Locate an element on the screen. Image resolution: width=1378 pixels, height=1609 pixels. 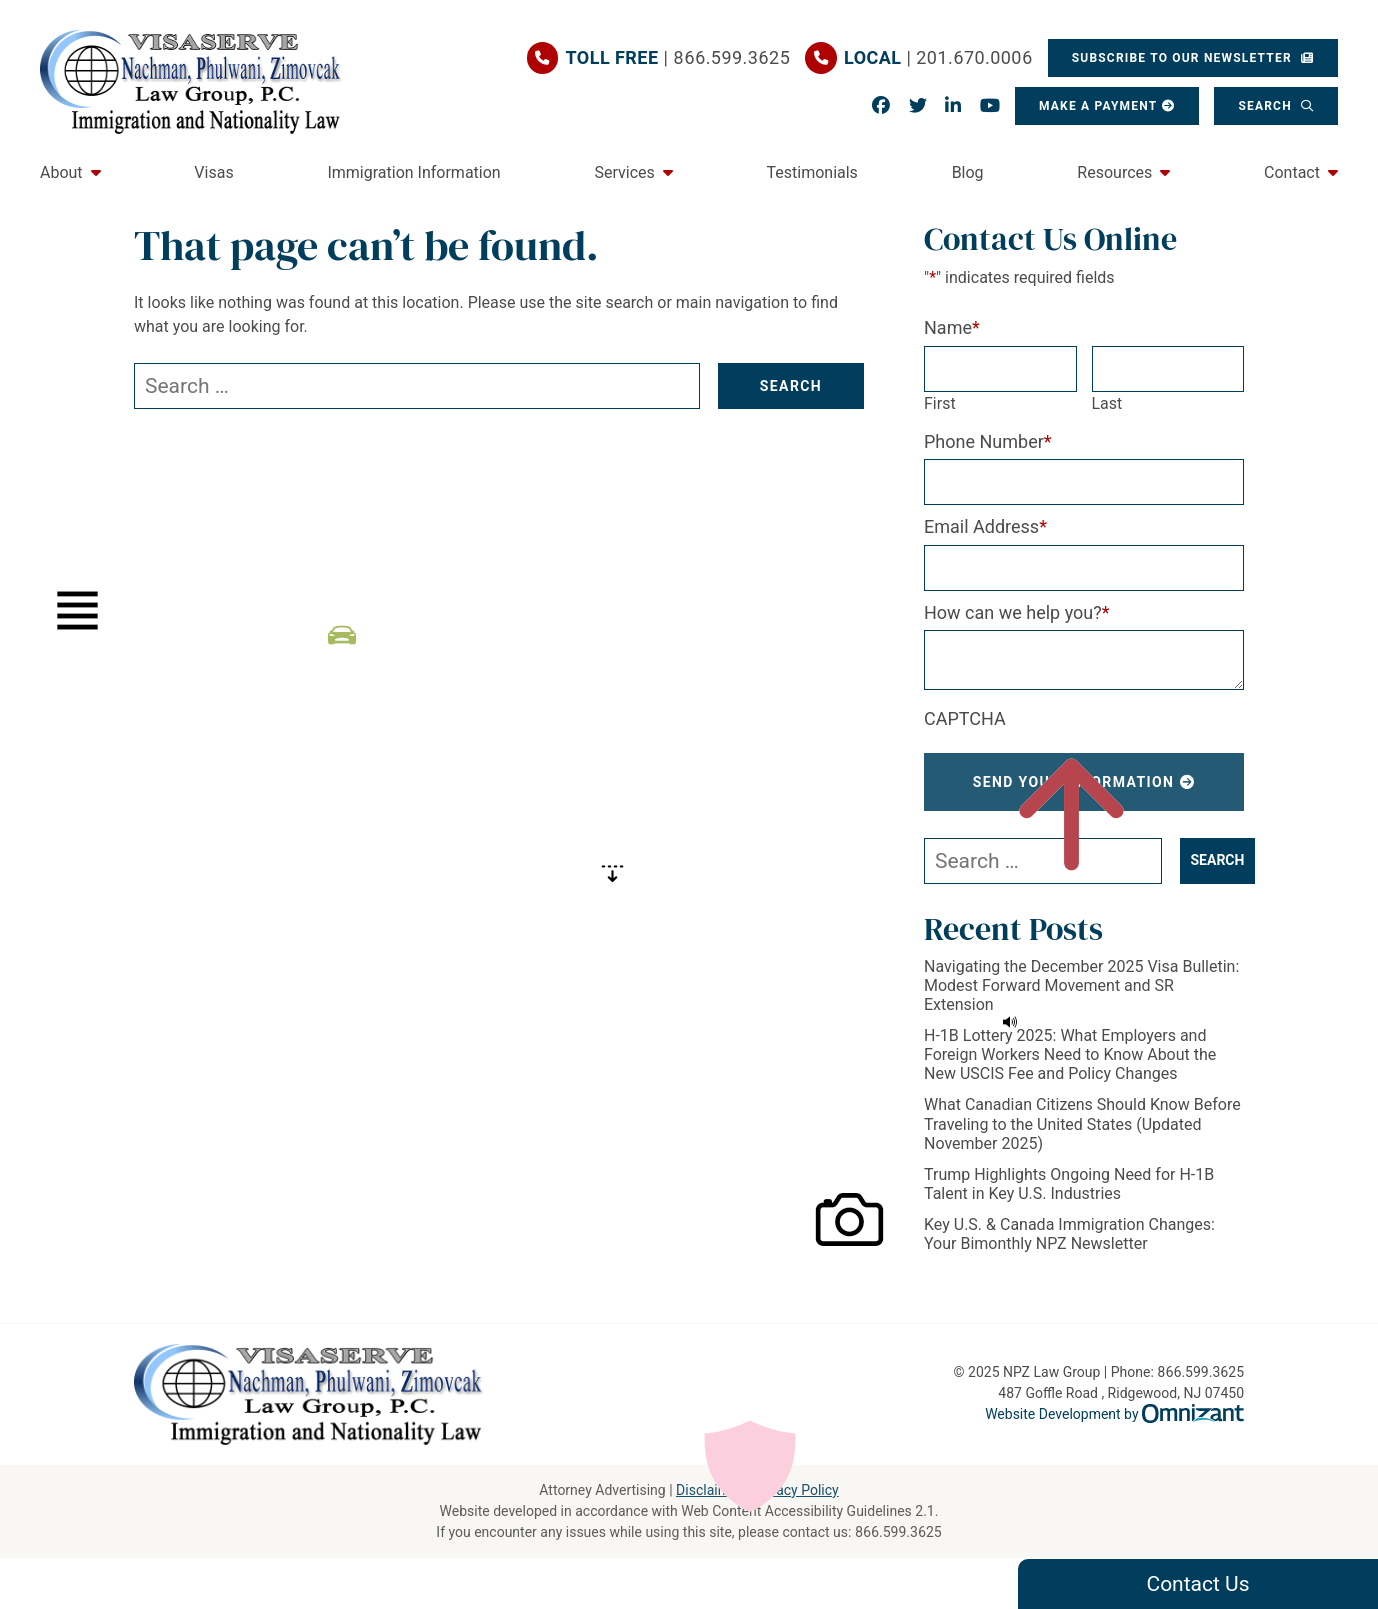
access security settings is located at coordinates (750, 1466).